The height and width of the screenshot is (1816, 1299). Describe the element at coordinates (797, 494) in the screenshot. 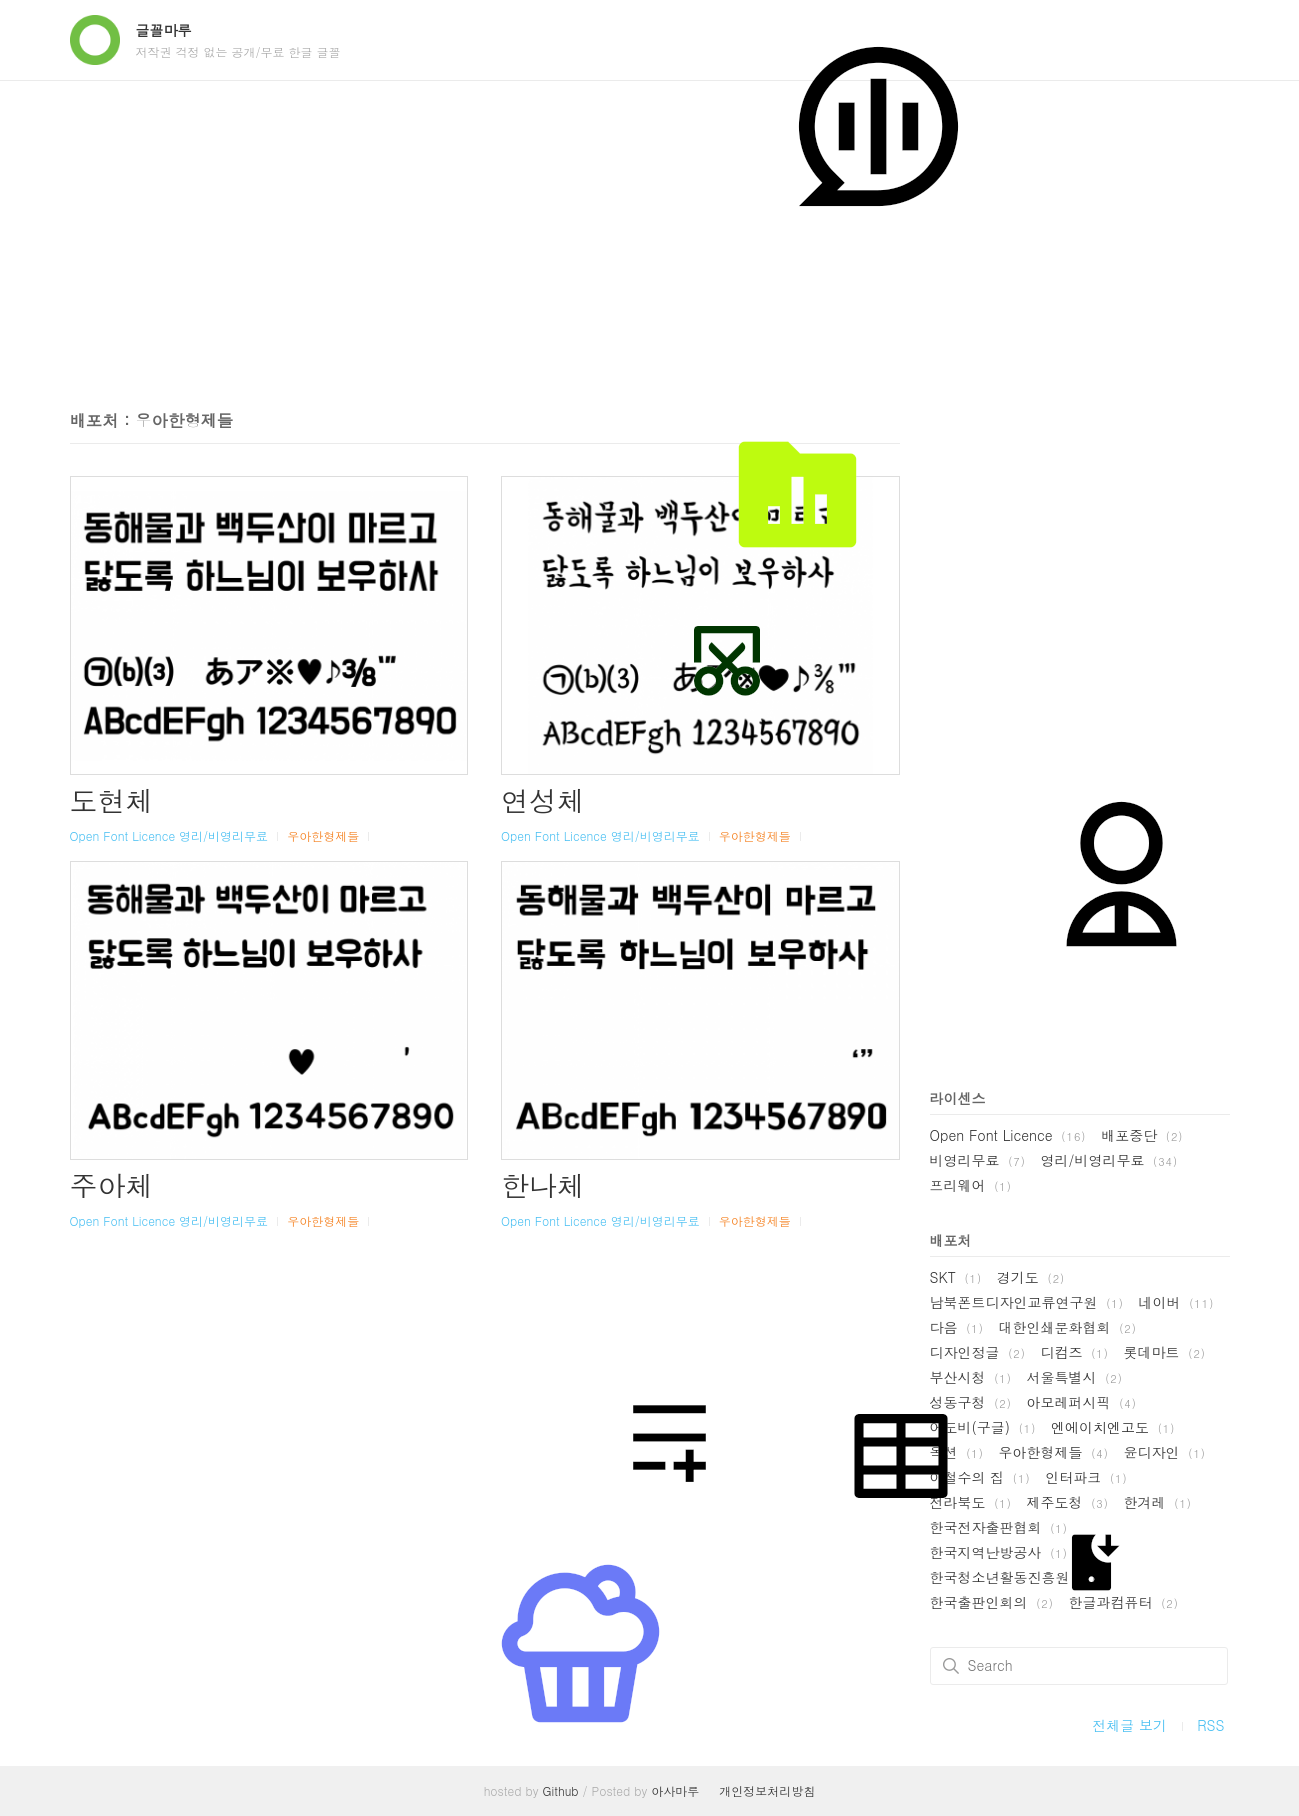

I see `open analytics or reports folder` at that location.